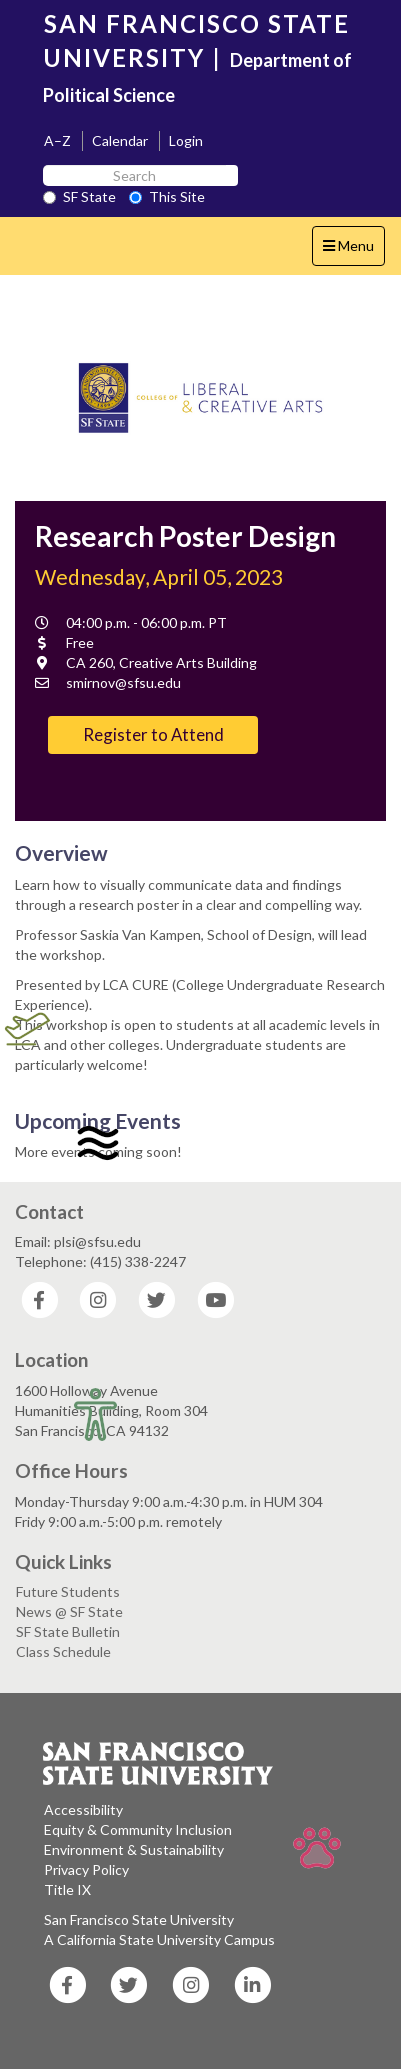 The width and height of the screenshot is (401, 2069). Describe the element at coordinates (27, 1027) in the screenshot. I see `flight departure status` at that location.